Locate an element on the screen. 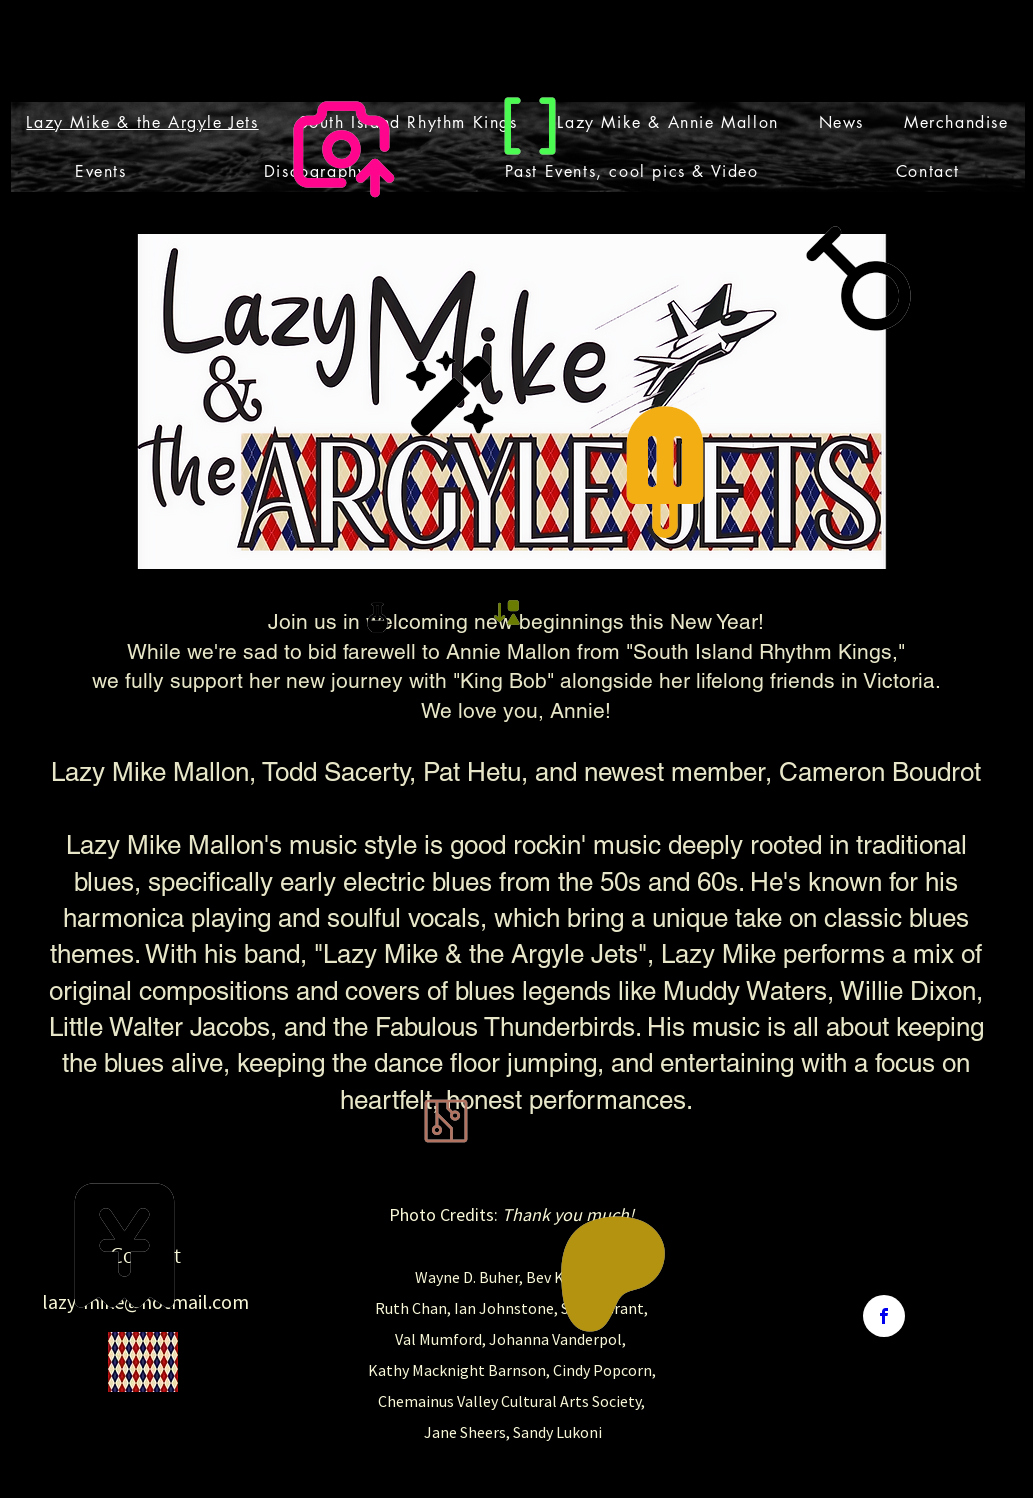 This screenshot has width=1033, height=1498. access summer treats or frozen desserts category is located at coordinates (665, 470).